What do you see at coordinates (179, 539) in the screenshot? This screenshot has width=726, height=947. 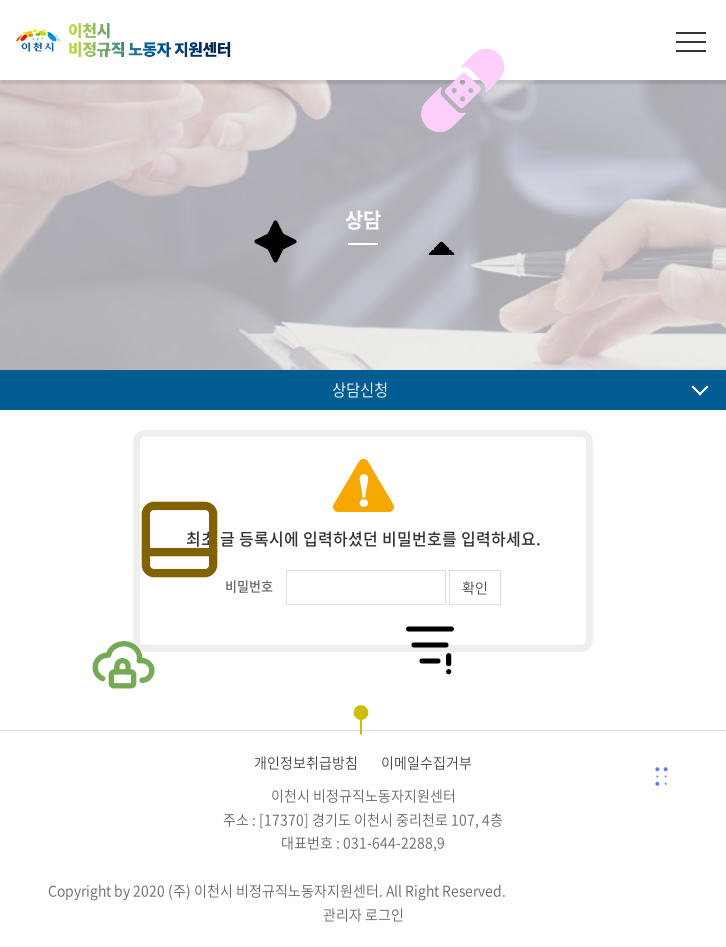 I see `toggle bottom navigation bar visibility` at bounding box center [179, 539].